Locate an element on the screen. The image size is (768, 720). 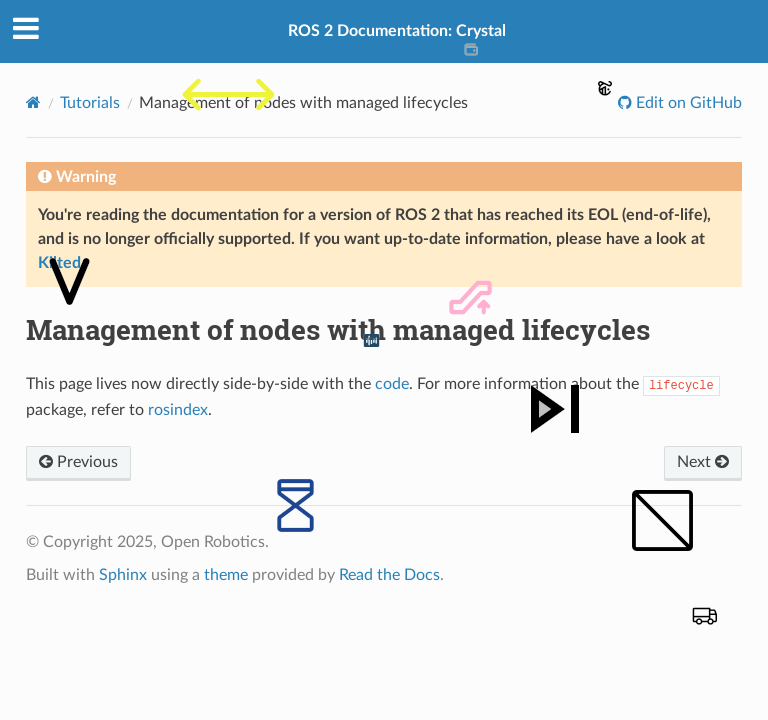
placeholder for missing or unavailable image content is located at coordinates (662, 520).